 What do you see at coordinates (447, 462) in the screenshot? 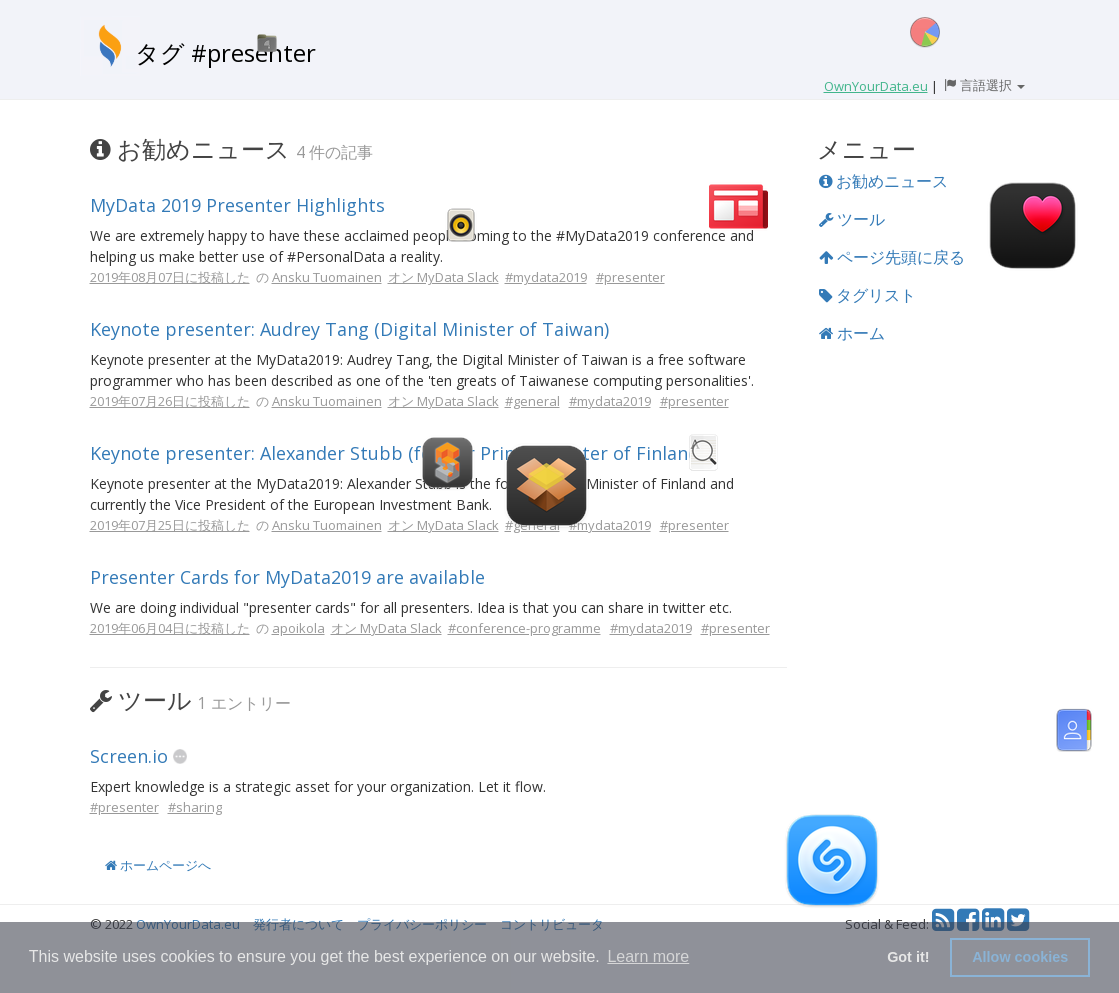
I see `open splash app` at bounding box center [447, 462].